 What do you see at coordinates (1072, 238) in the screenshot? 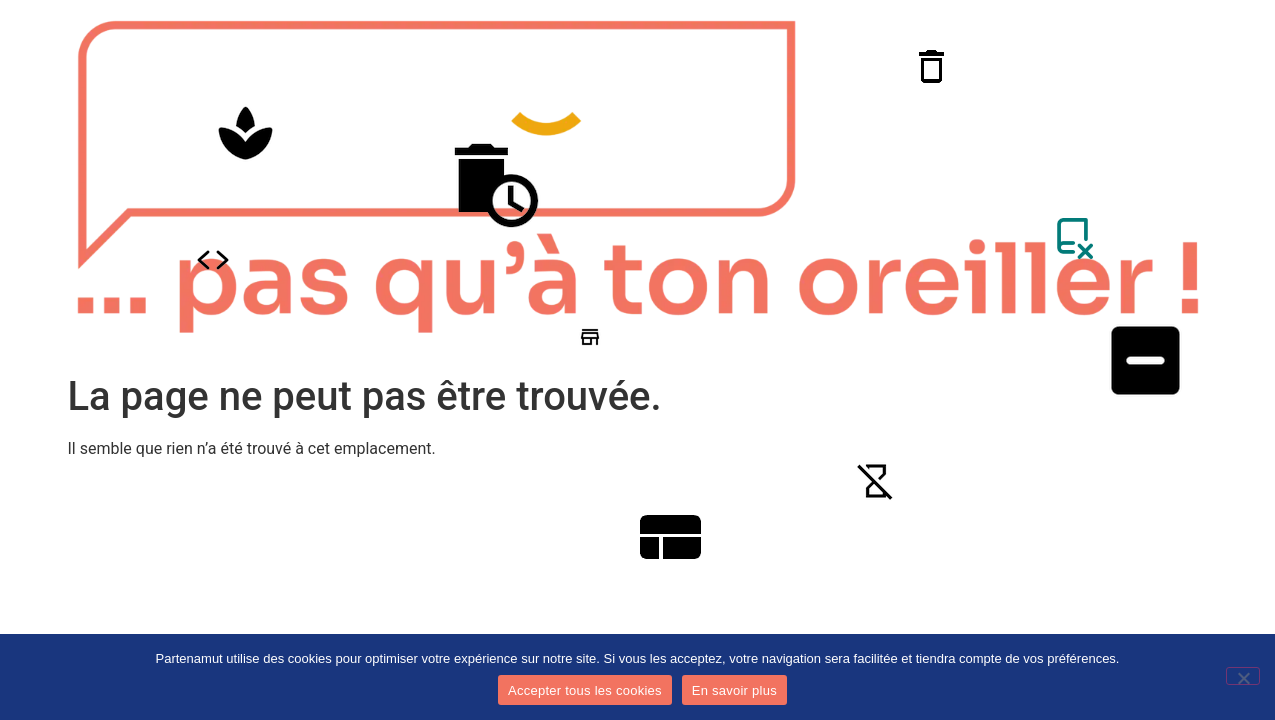
I see `indicates a deleted repository` at bounding box center [1072, 238].